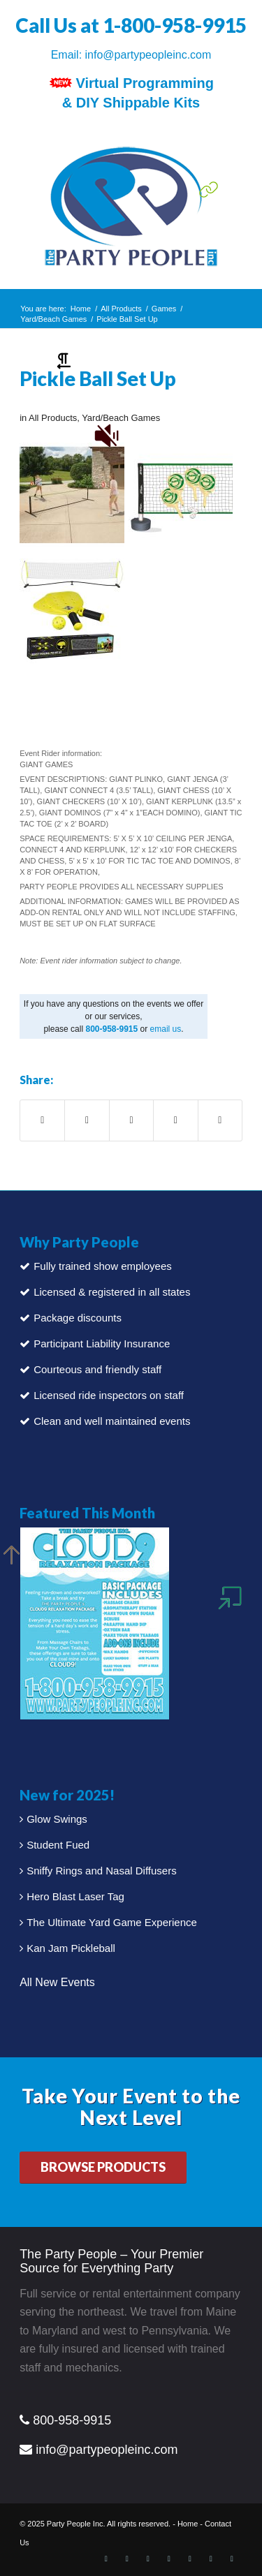 Image resolution: width=262 pixels, height=2576 pixels. Describe the element at coordinates (106, 436) in the screenshot. I see `mute audio or sound` at that location.